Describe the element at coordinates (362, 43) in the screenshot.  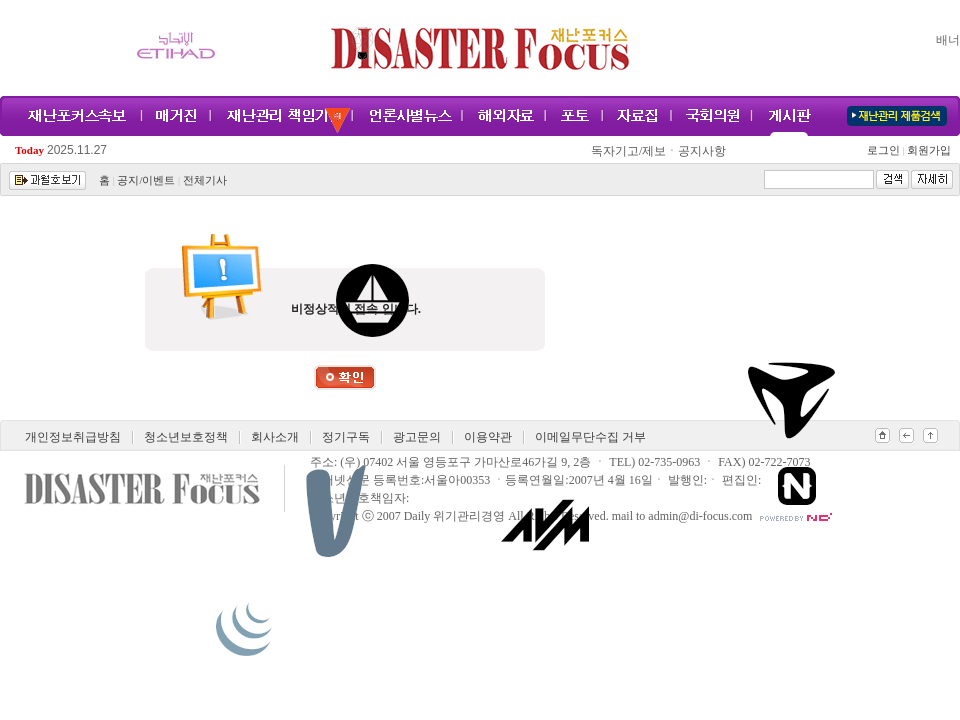
I see `open the minds social network app` at that location.